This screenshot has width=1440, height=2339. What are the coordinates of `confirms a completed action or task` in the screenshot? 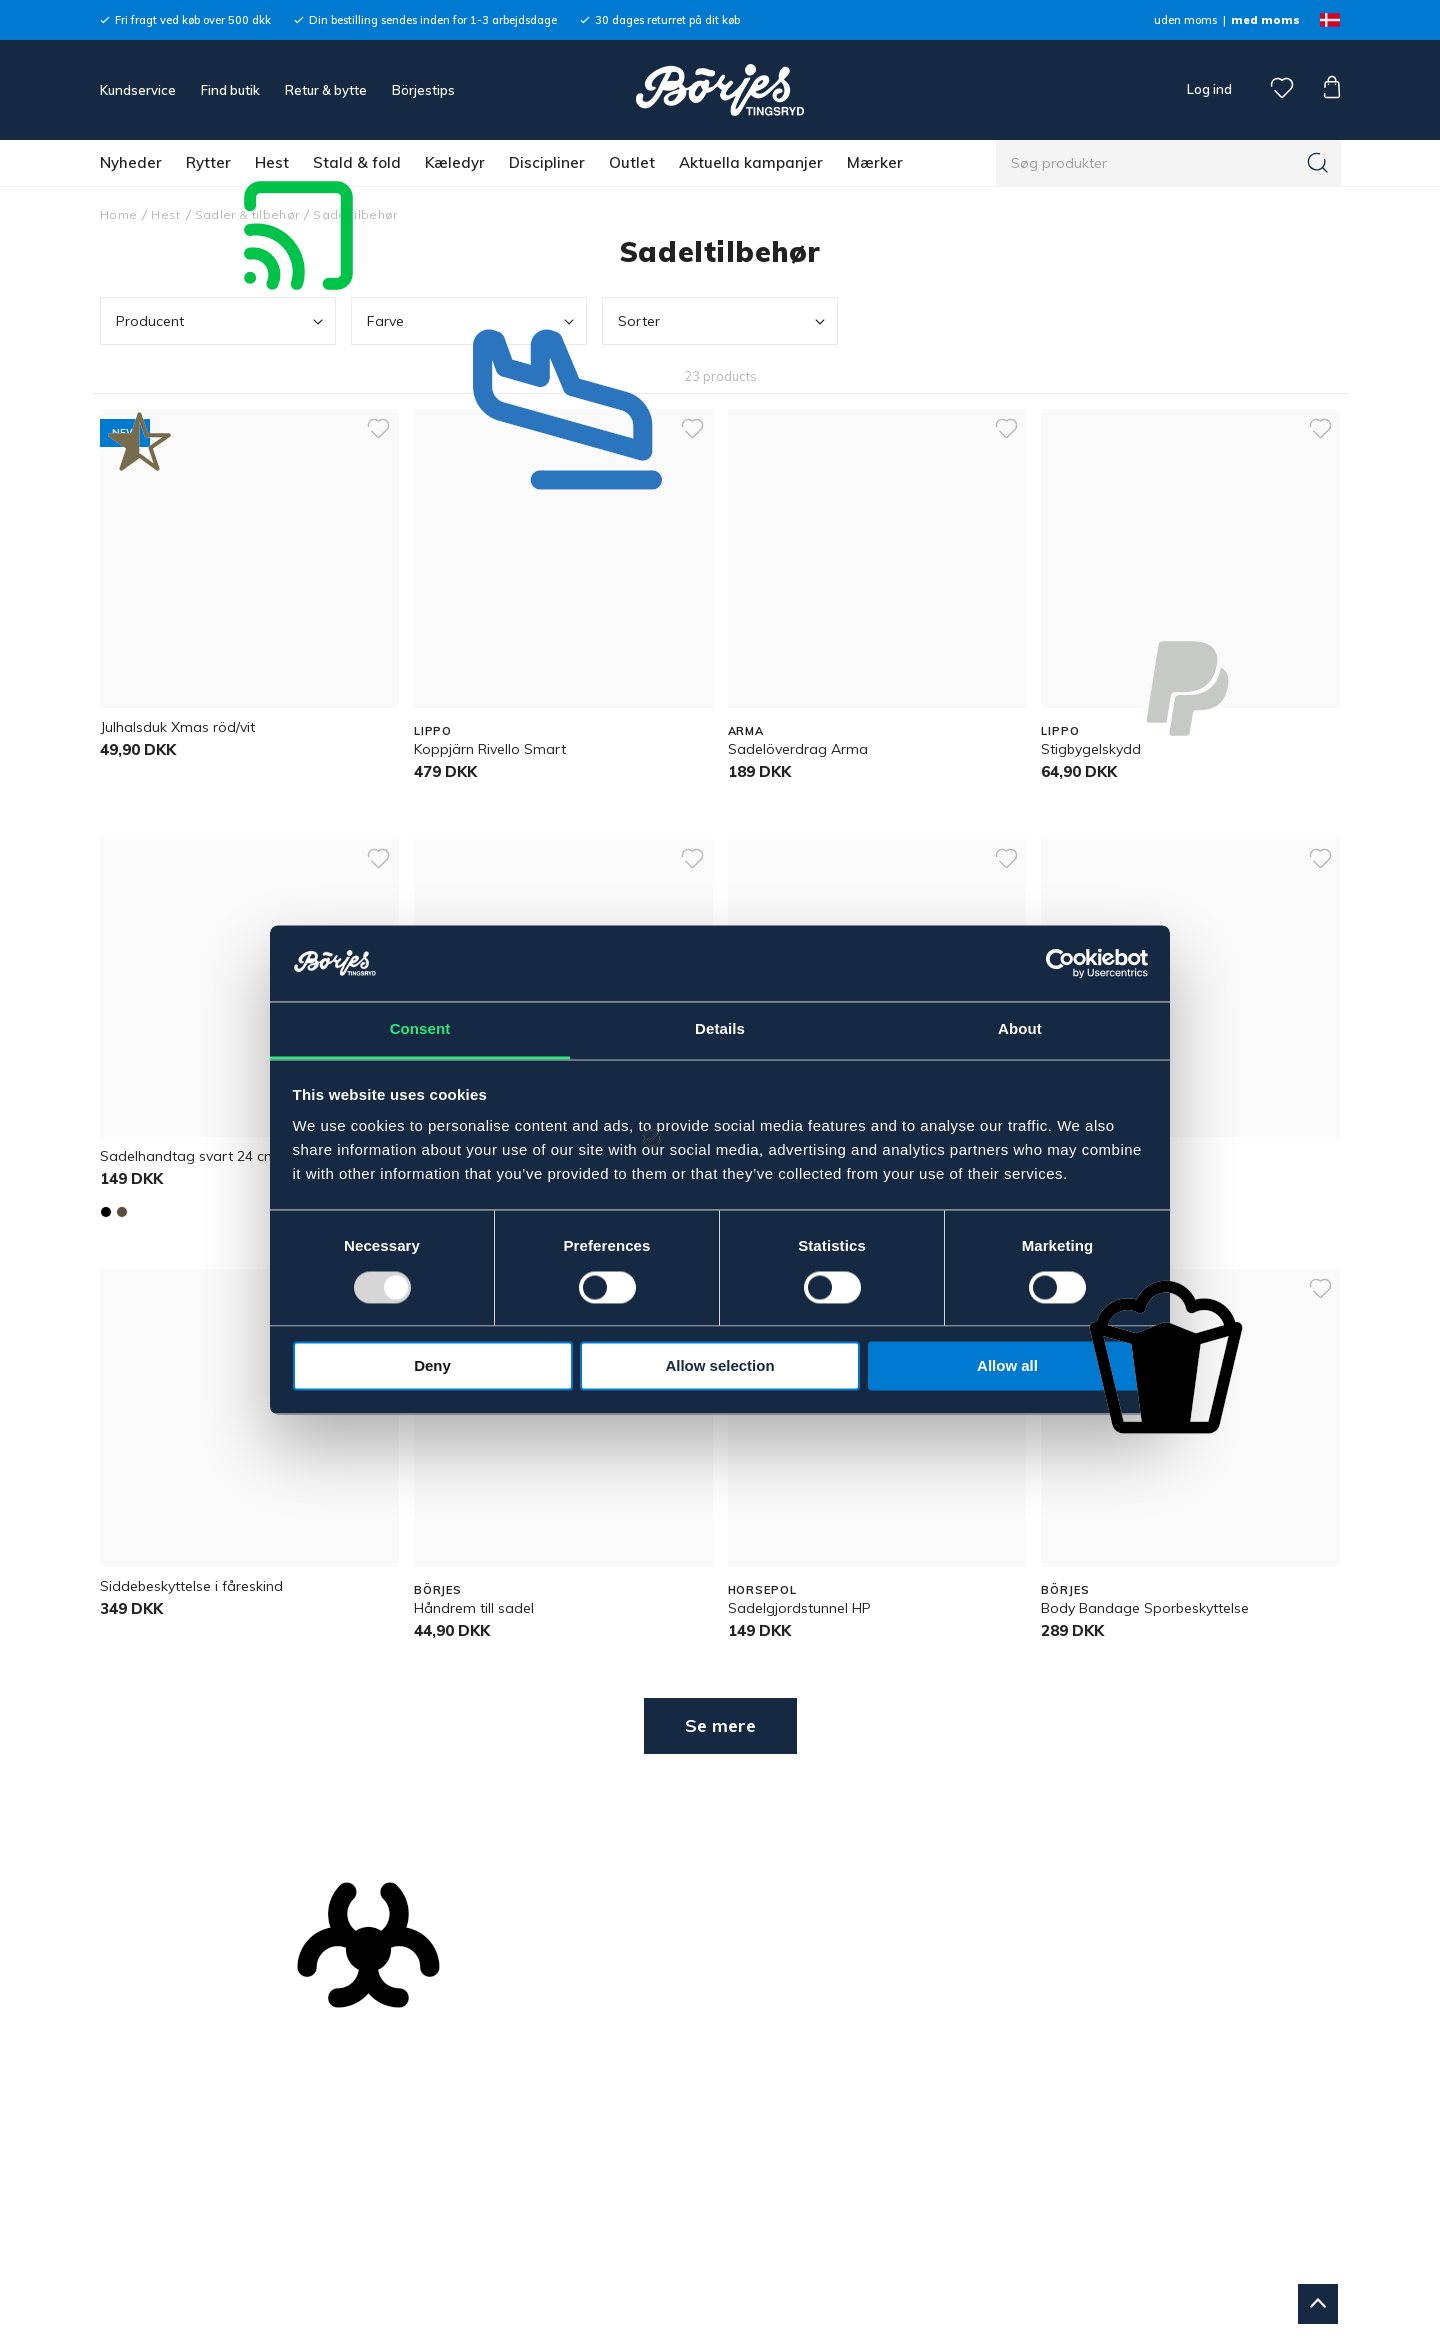 It's located at (652, 1138).